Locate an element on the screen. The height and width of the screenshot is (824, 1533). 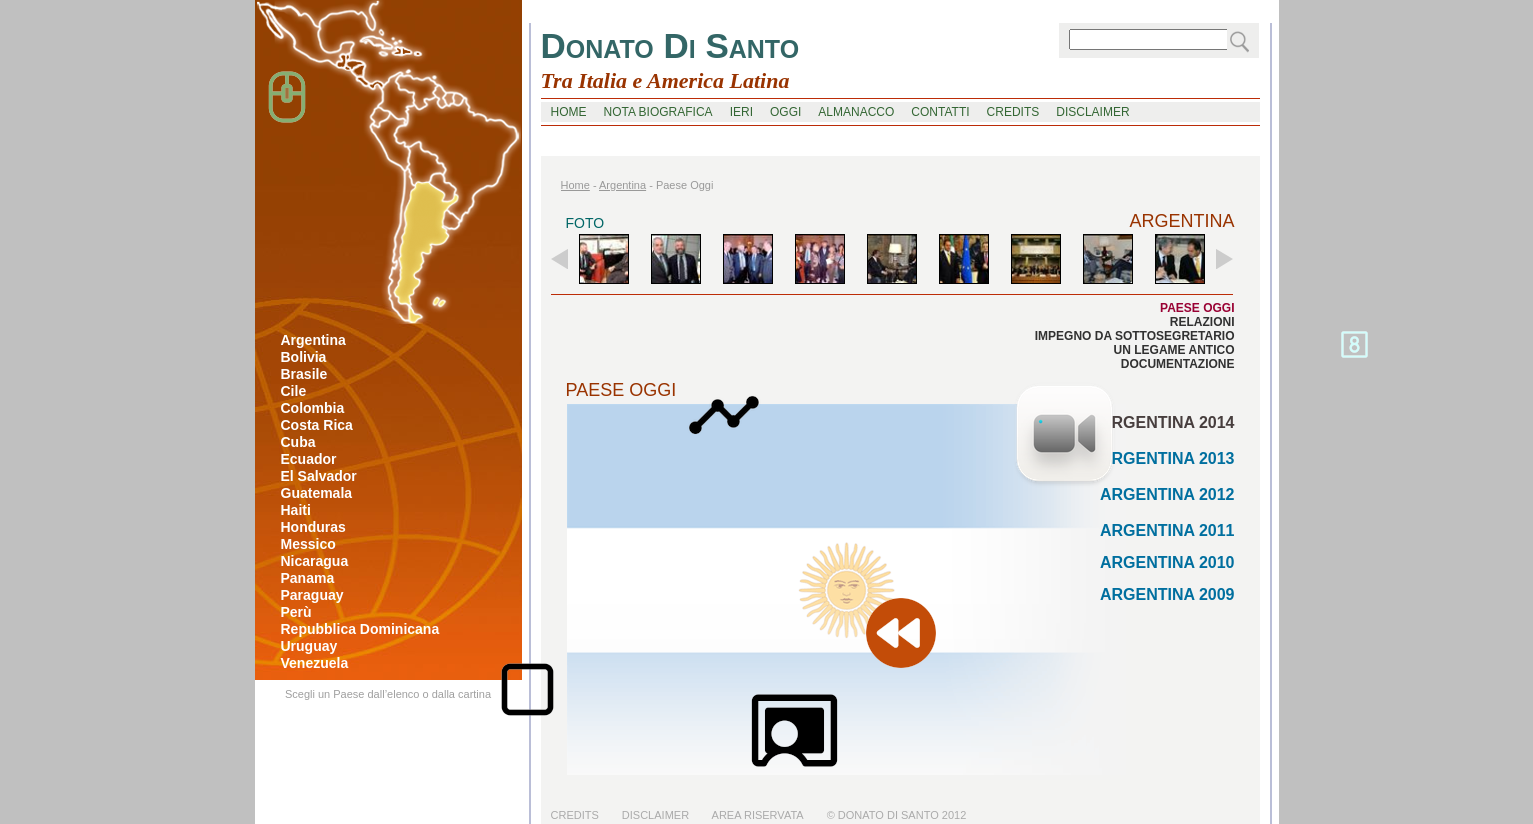
rewind or skip backward in media playback is located at coordinates (901, 633).